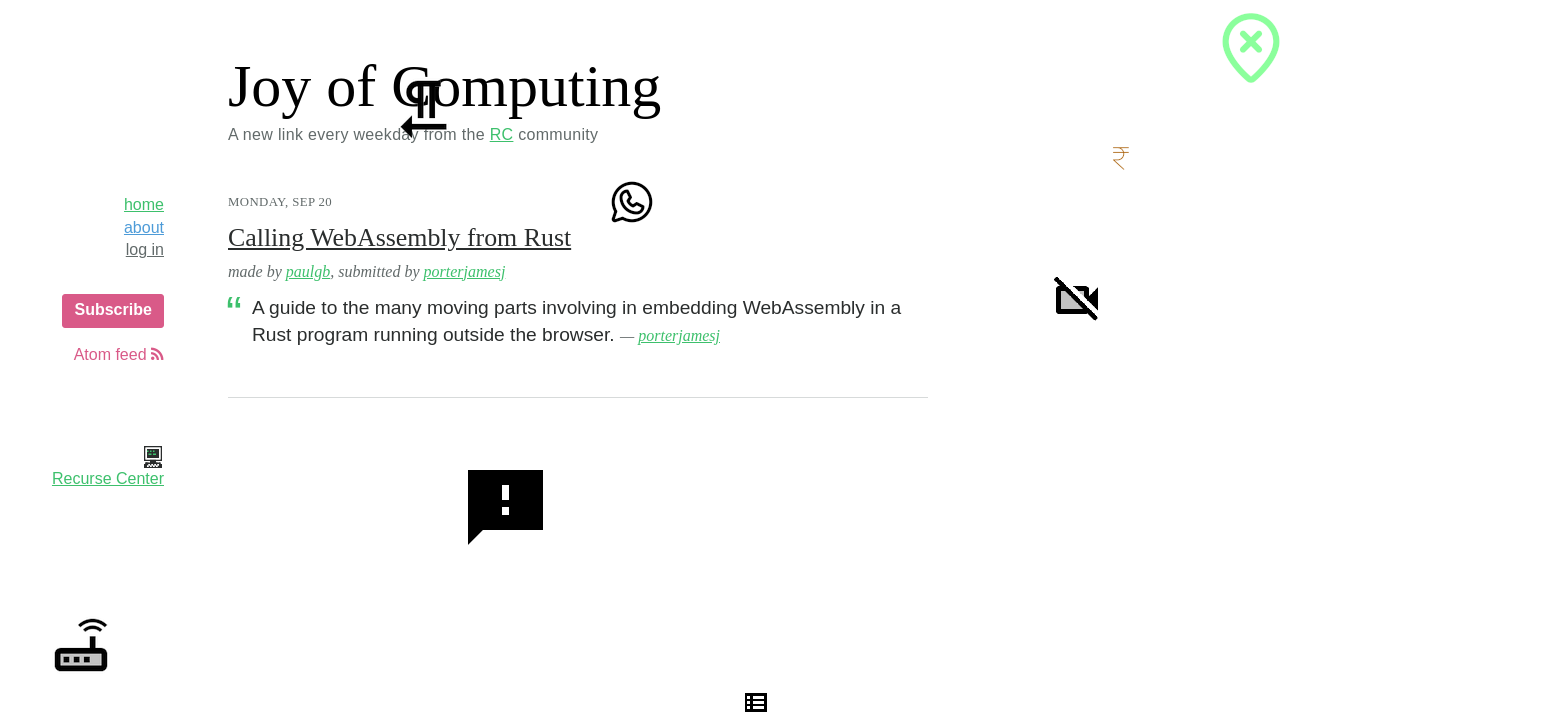  I want to click on view price in Indian rupees, so click(1120, 158).